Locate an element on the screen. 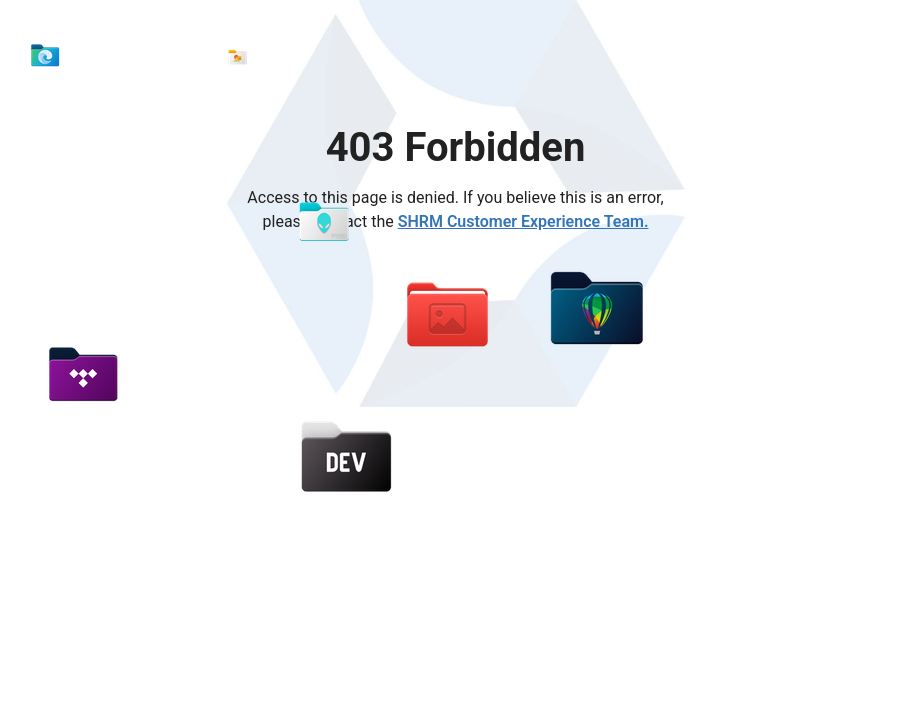  open folder containing Microsoft Edge browser files is located at coordinates (45, 56).